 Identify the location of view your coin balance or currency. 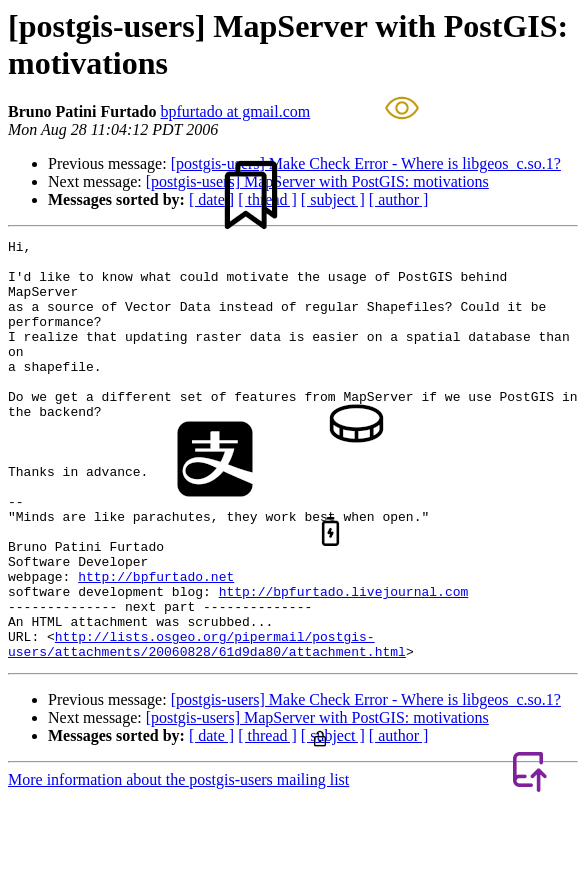
(356, 423).